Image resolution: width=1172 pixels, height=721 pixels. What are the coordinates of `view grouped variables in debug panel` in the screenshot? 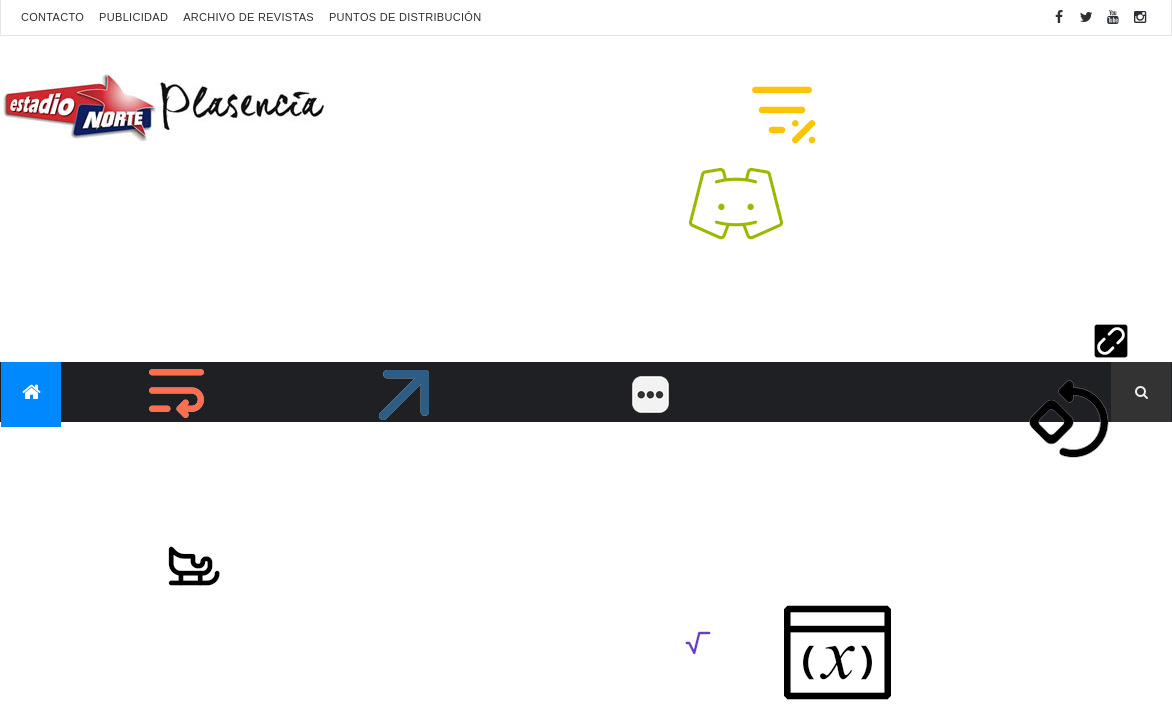 It's located at (837, 652).